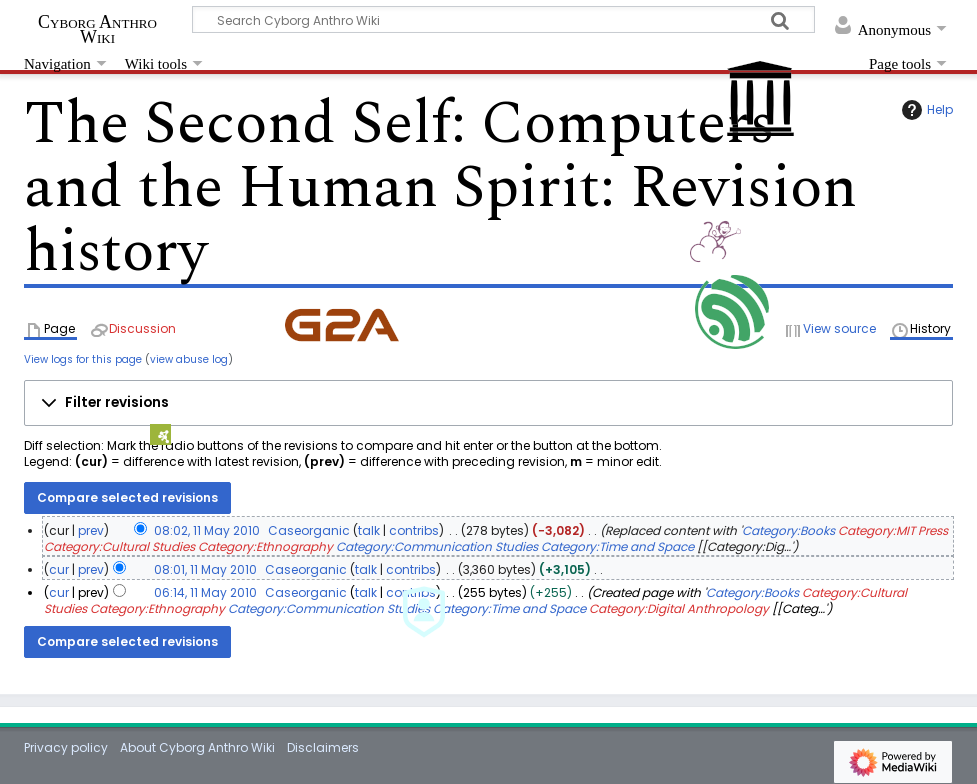 The width and height of the screenshot is (977, 784). What do you see at coordinates (424, 612) in the screenshot?
I see `access user privacy and security settings` at bounding box center [424, 612].